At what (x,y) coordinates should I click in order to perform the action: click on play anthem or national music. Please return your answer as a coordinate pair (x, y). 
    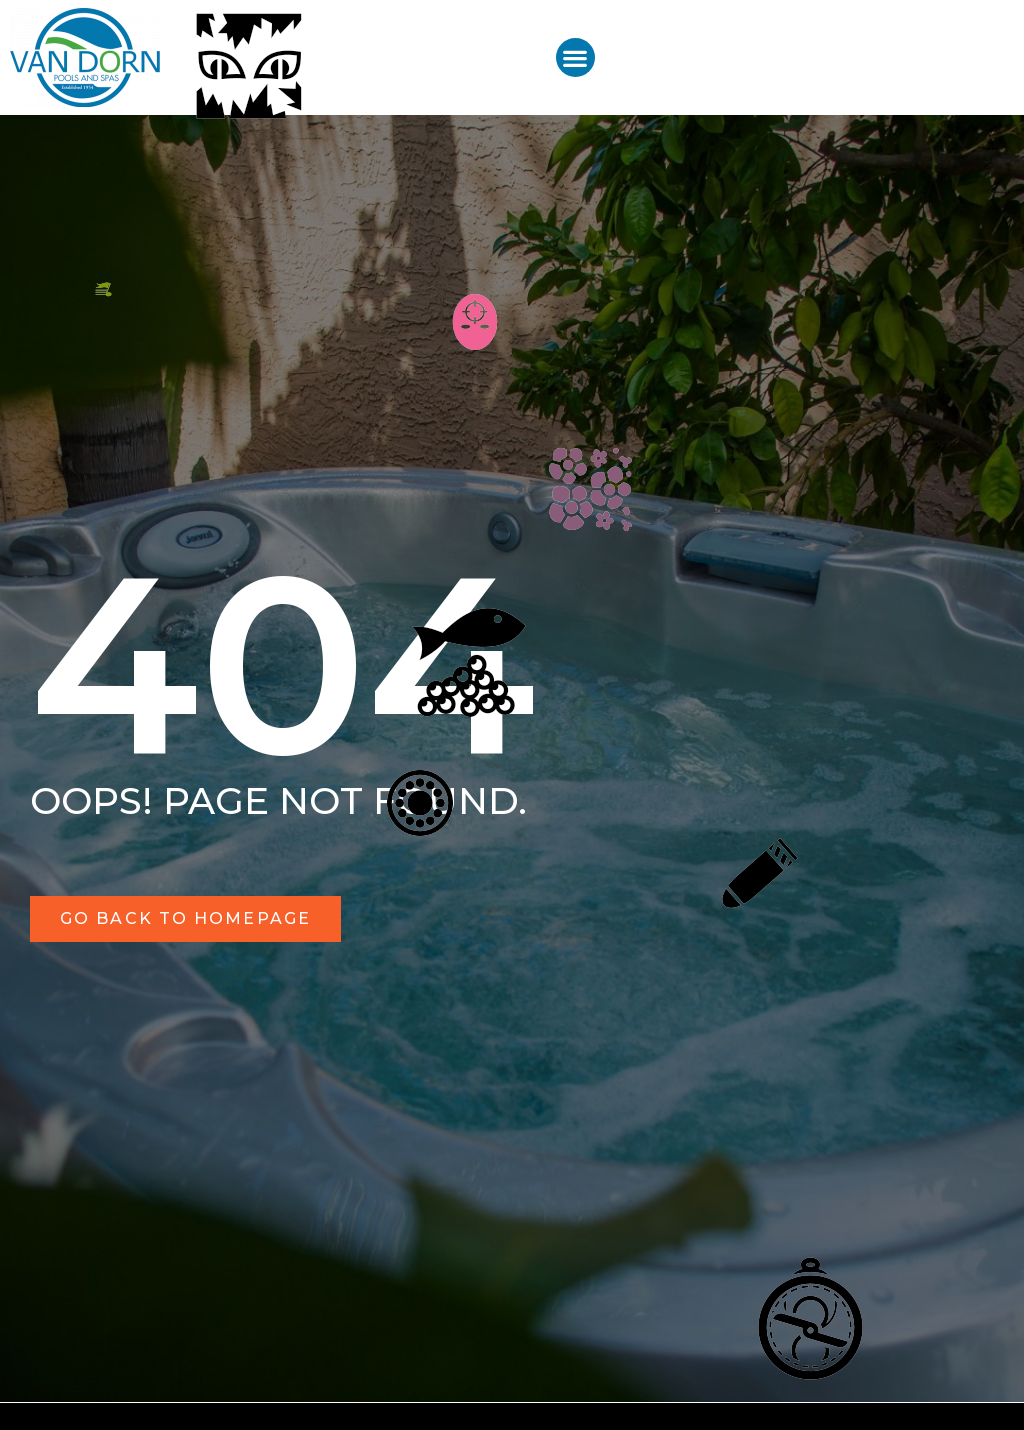
    Looking at the image, I should click on (103, 289).